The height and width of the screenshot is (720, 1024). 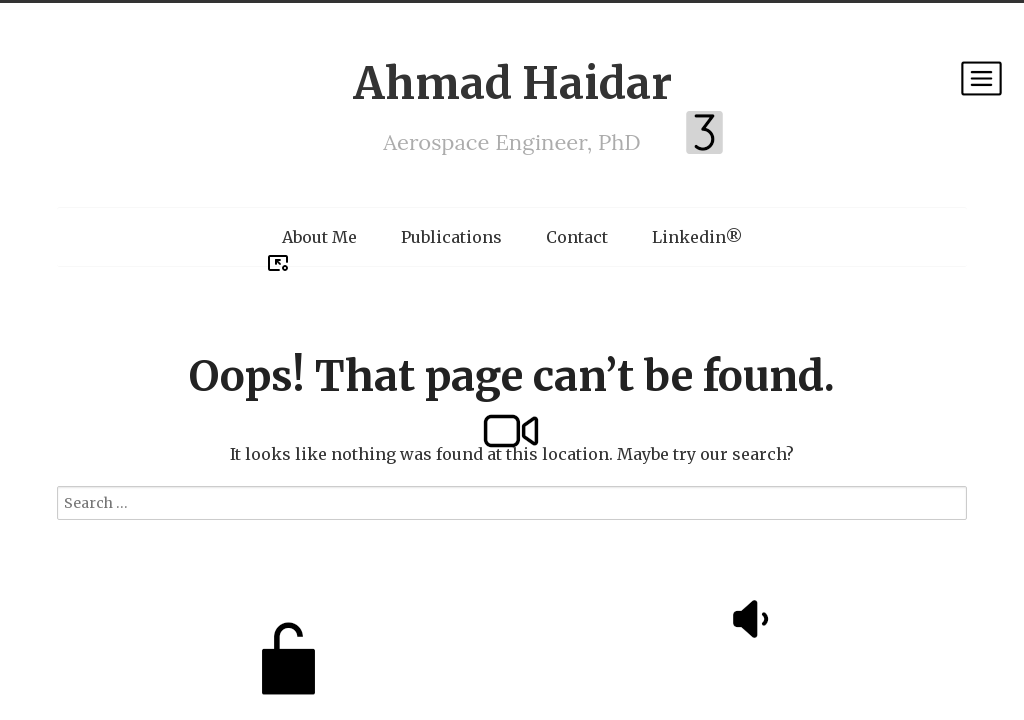 What do you see at coordinates (288, 658) in the screenshot?
I see `unlocked or unsecured state` at bounding box center [288, 658].